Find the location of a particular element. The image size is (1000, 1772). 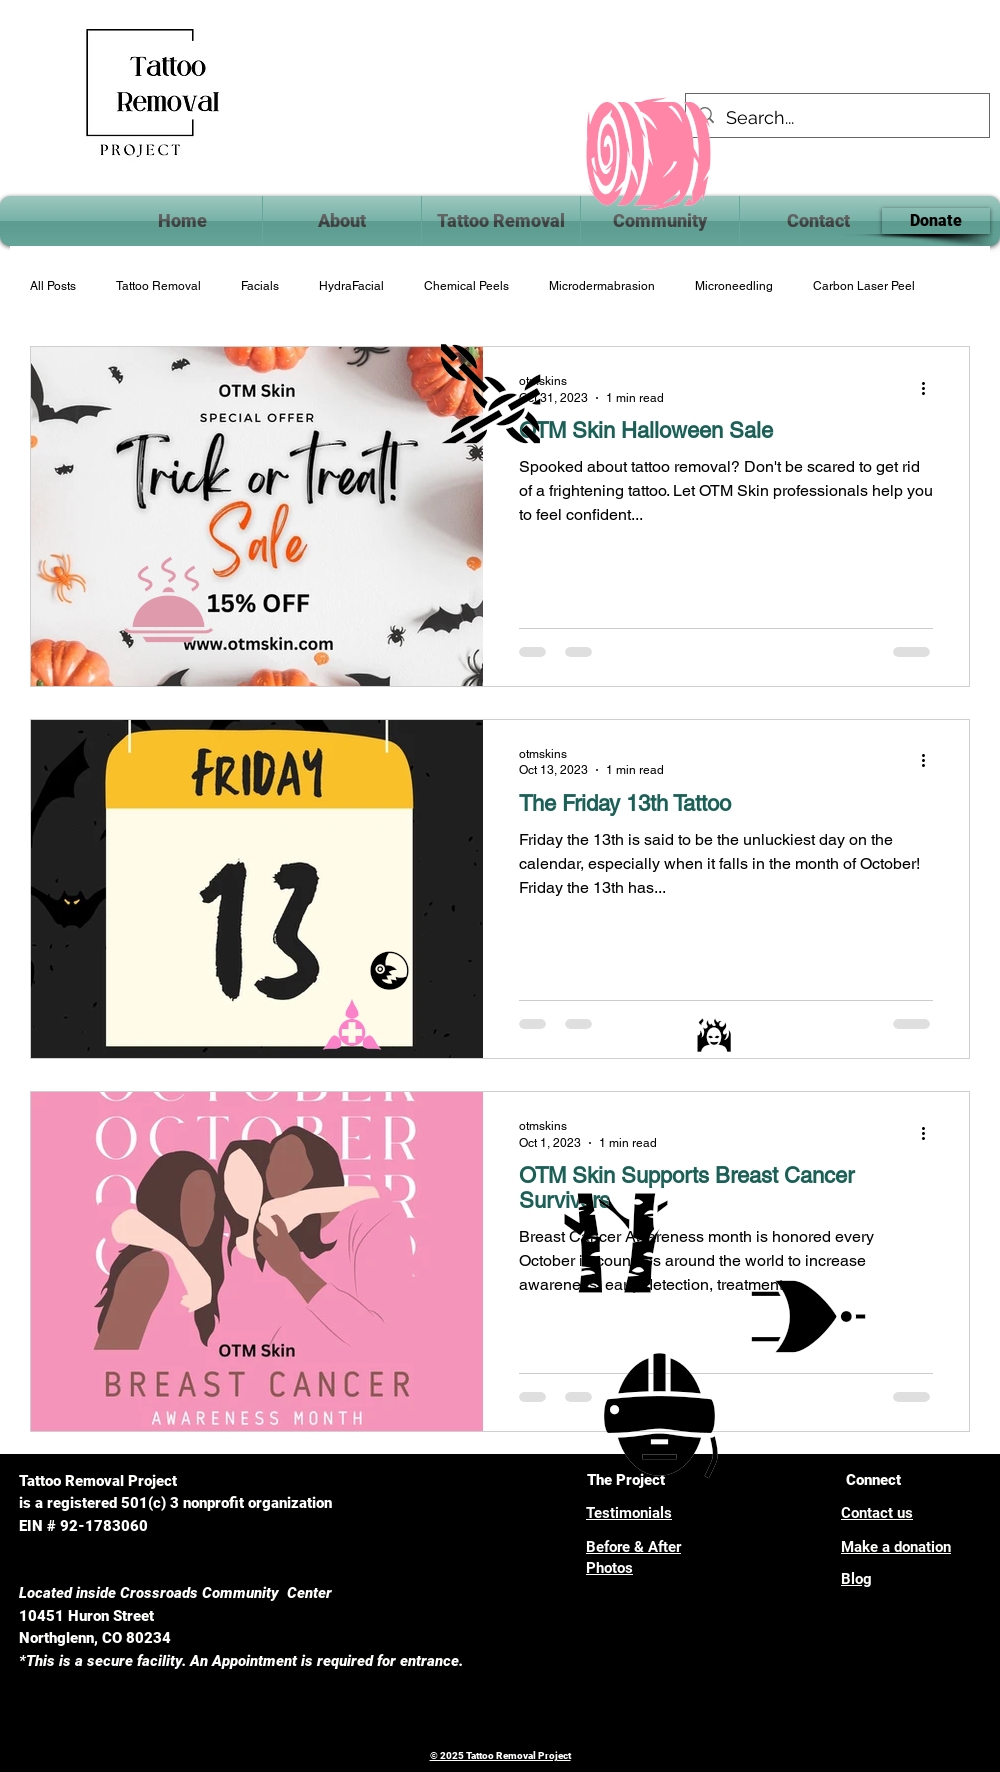

hay bale resource in farming simulation game is located at coordinates (648, 153).